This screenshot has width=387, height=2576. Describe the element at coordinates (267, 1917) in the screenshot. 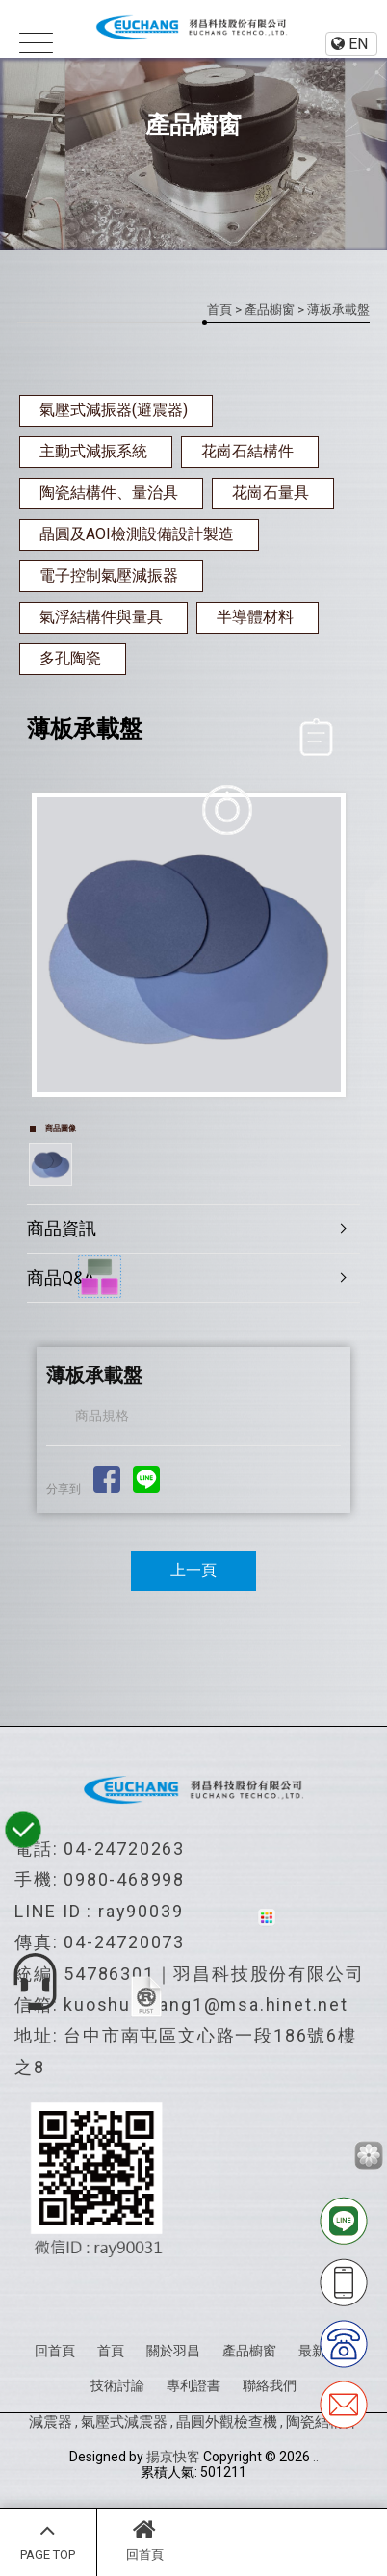

I see `open the app launcher to view all applications` at that location.